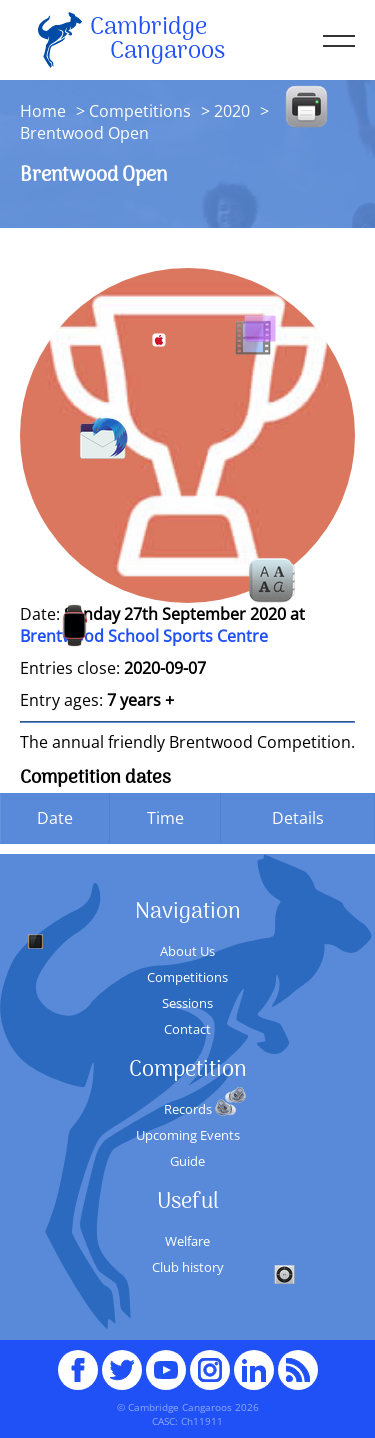 Image resolution: width=375 pixels, height=1438 pixels. I want to click on open font book to manage installed fonts, so click(271, 580).